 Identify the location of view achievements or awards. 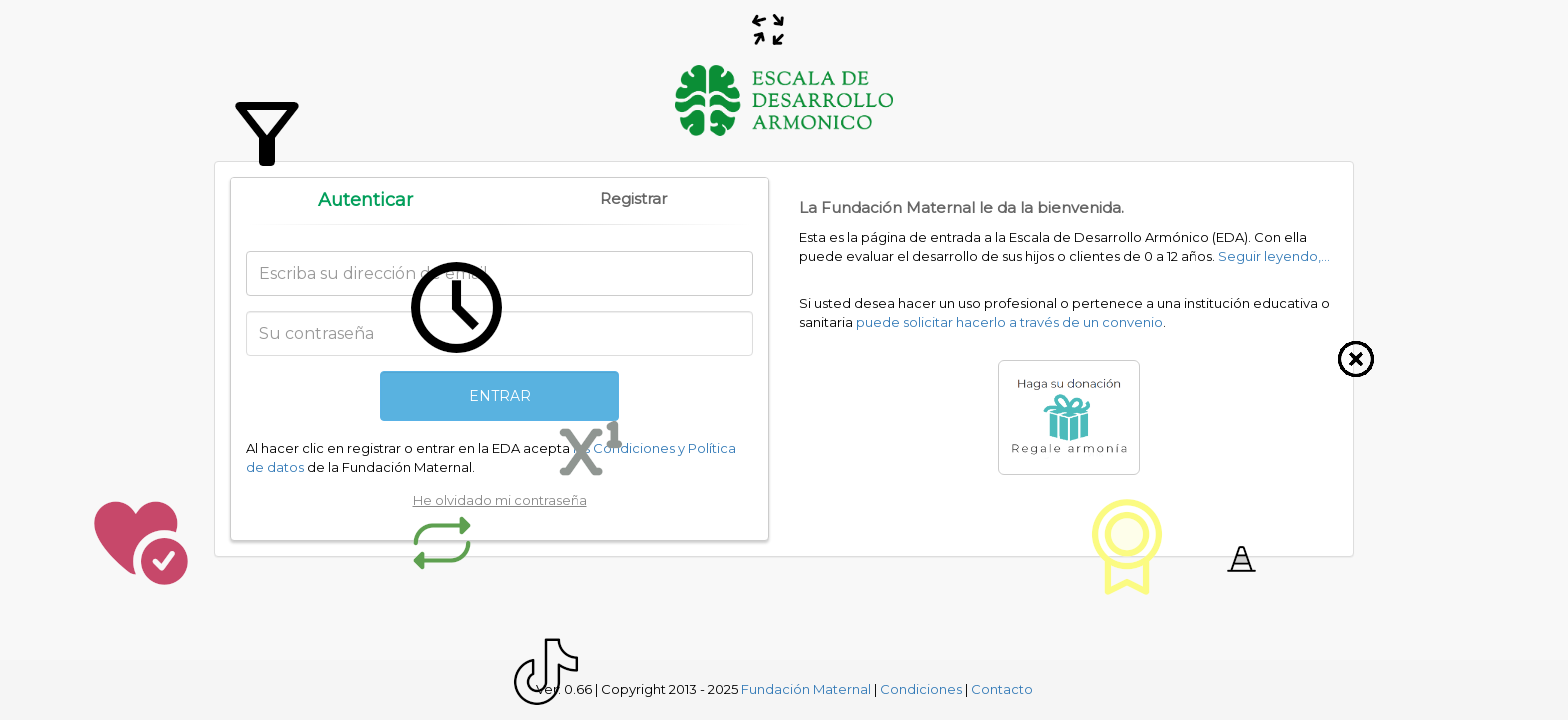
(1127, 547).